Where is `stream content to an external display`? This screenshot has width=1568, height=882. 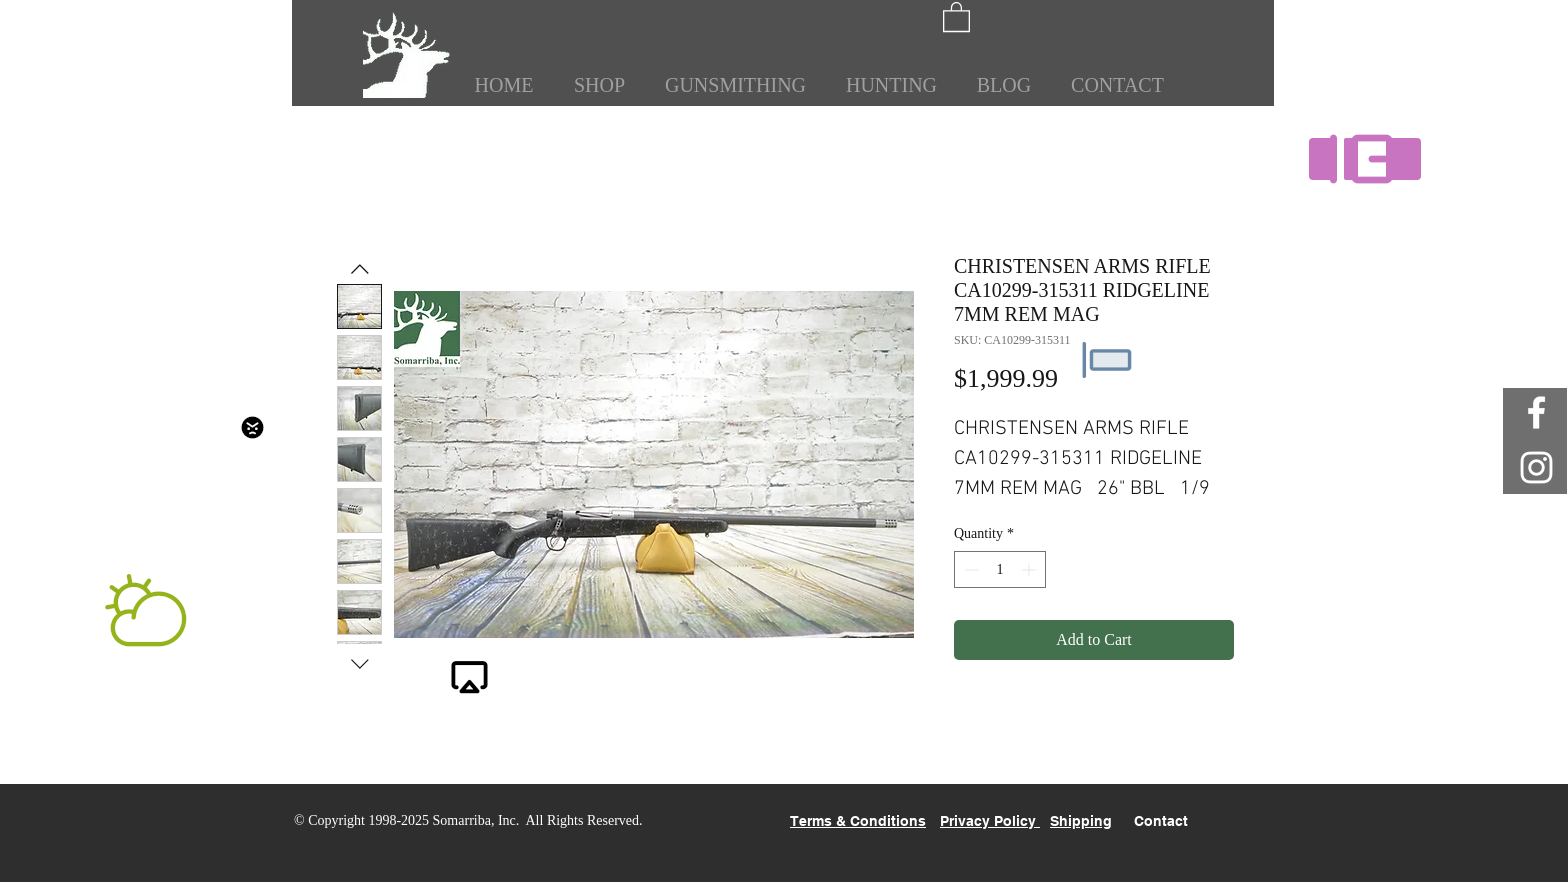
stream content to an external display is located at coordinates (469, 676).